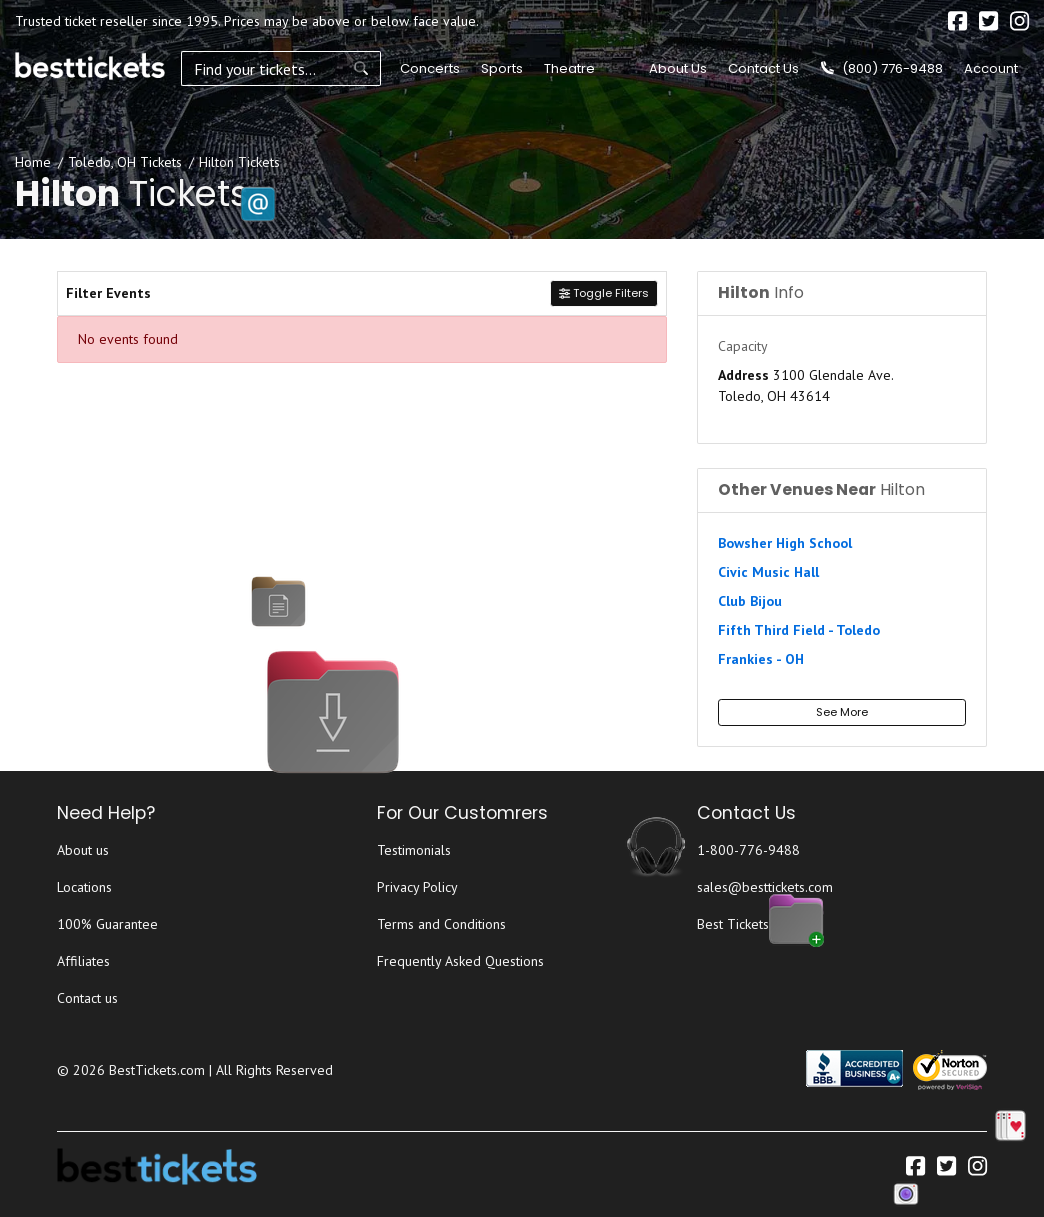 This screenshot has width=1044, height=1217. What do you see at coordinates (278, 601) in the screenshot?
I see `open your documents folder` at bounding box center [278, 601].